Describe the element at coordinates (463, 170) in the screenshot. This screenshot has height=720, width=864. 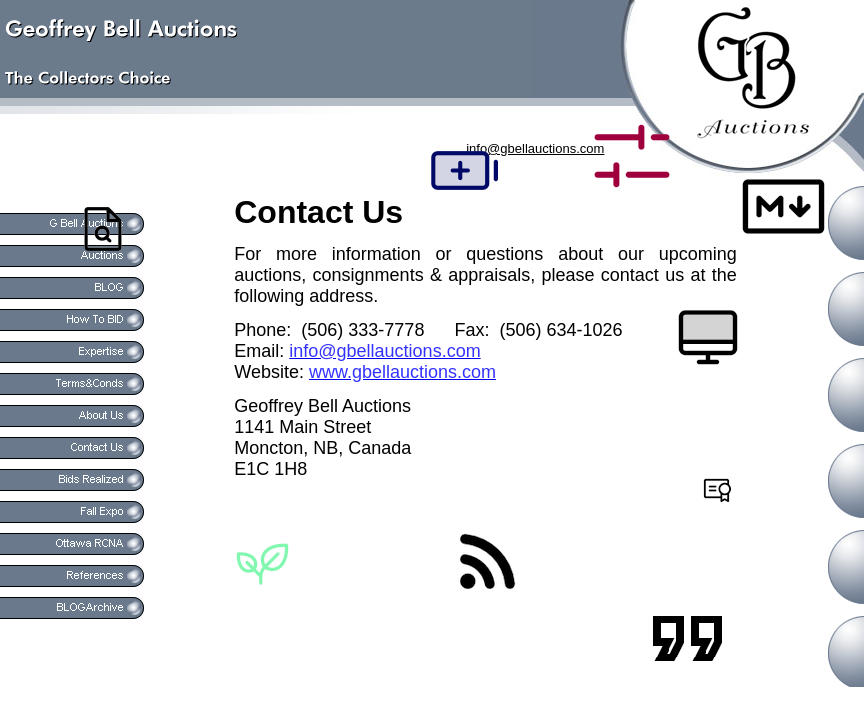
I see `add or extend battery life` at that location.